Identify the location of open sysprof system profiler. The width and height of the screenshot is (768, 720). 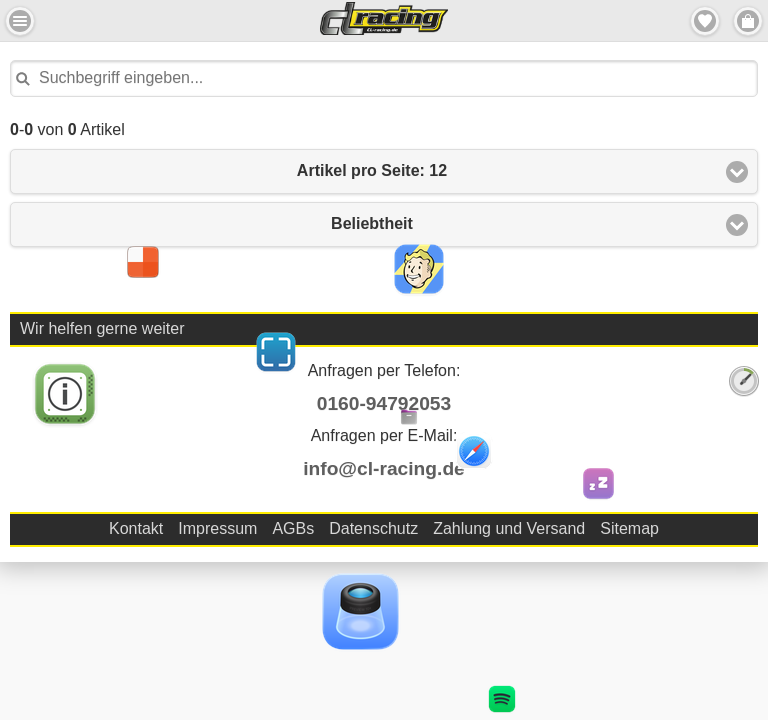
(744, 381).